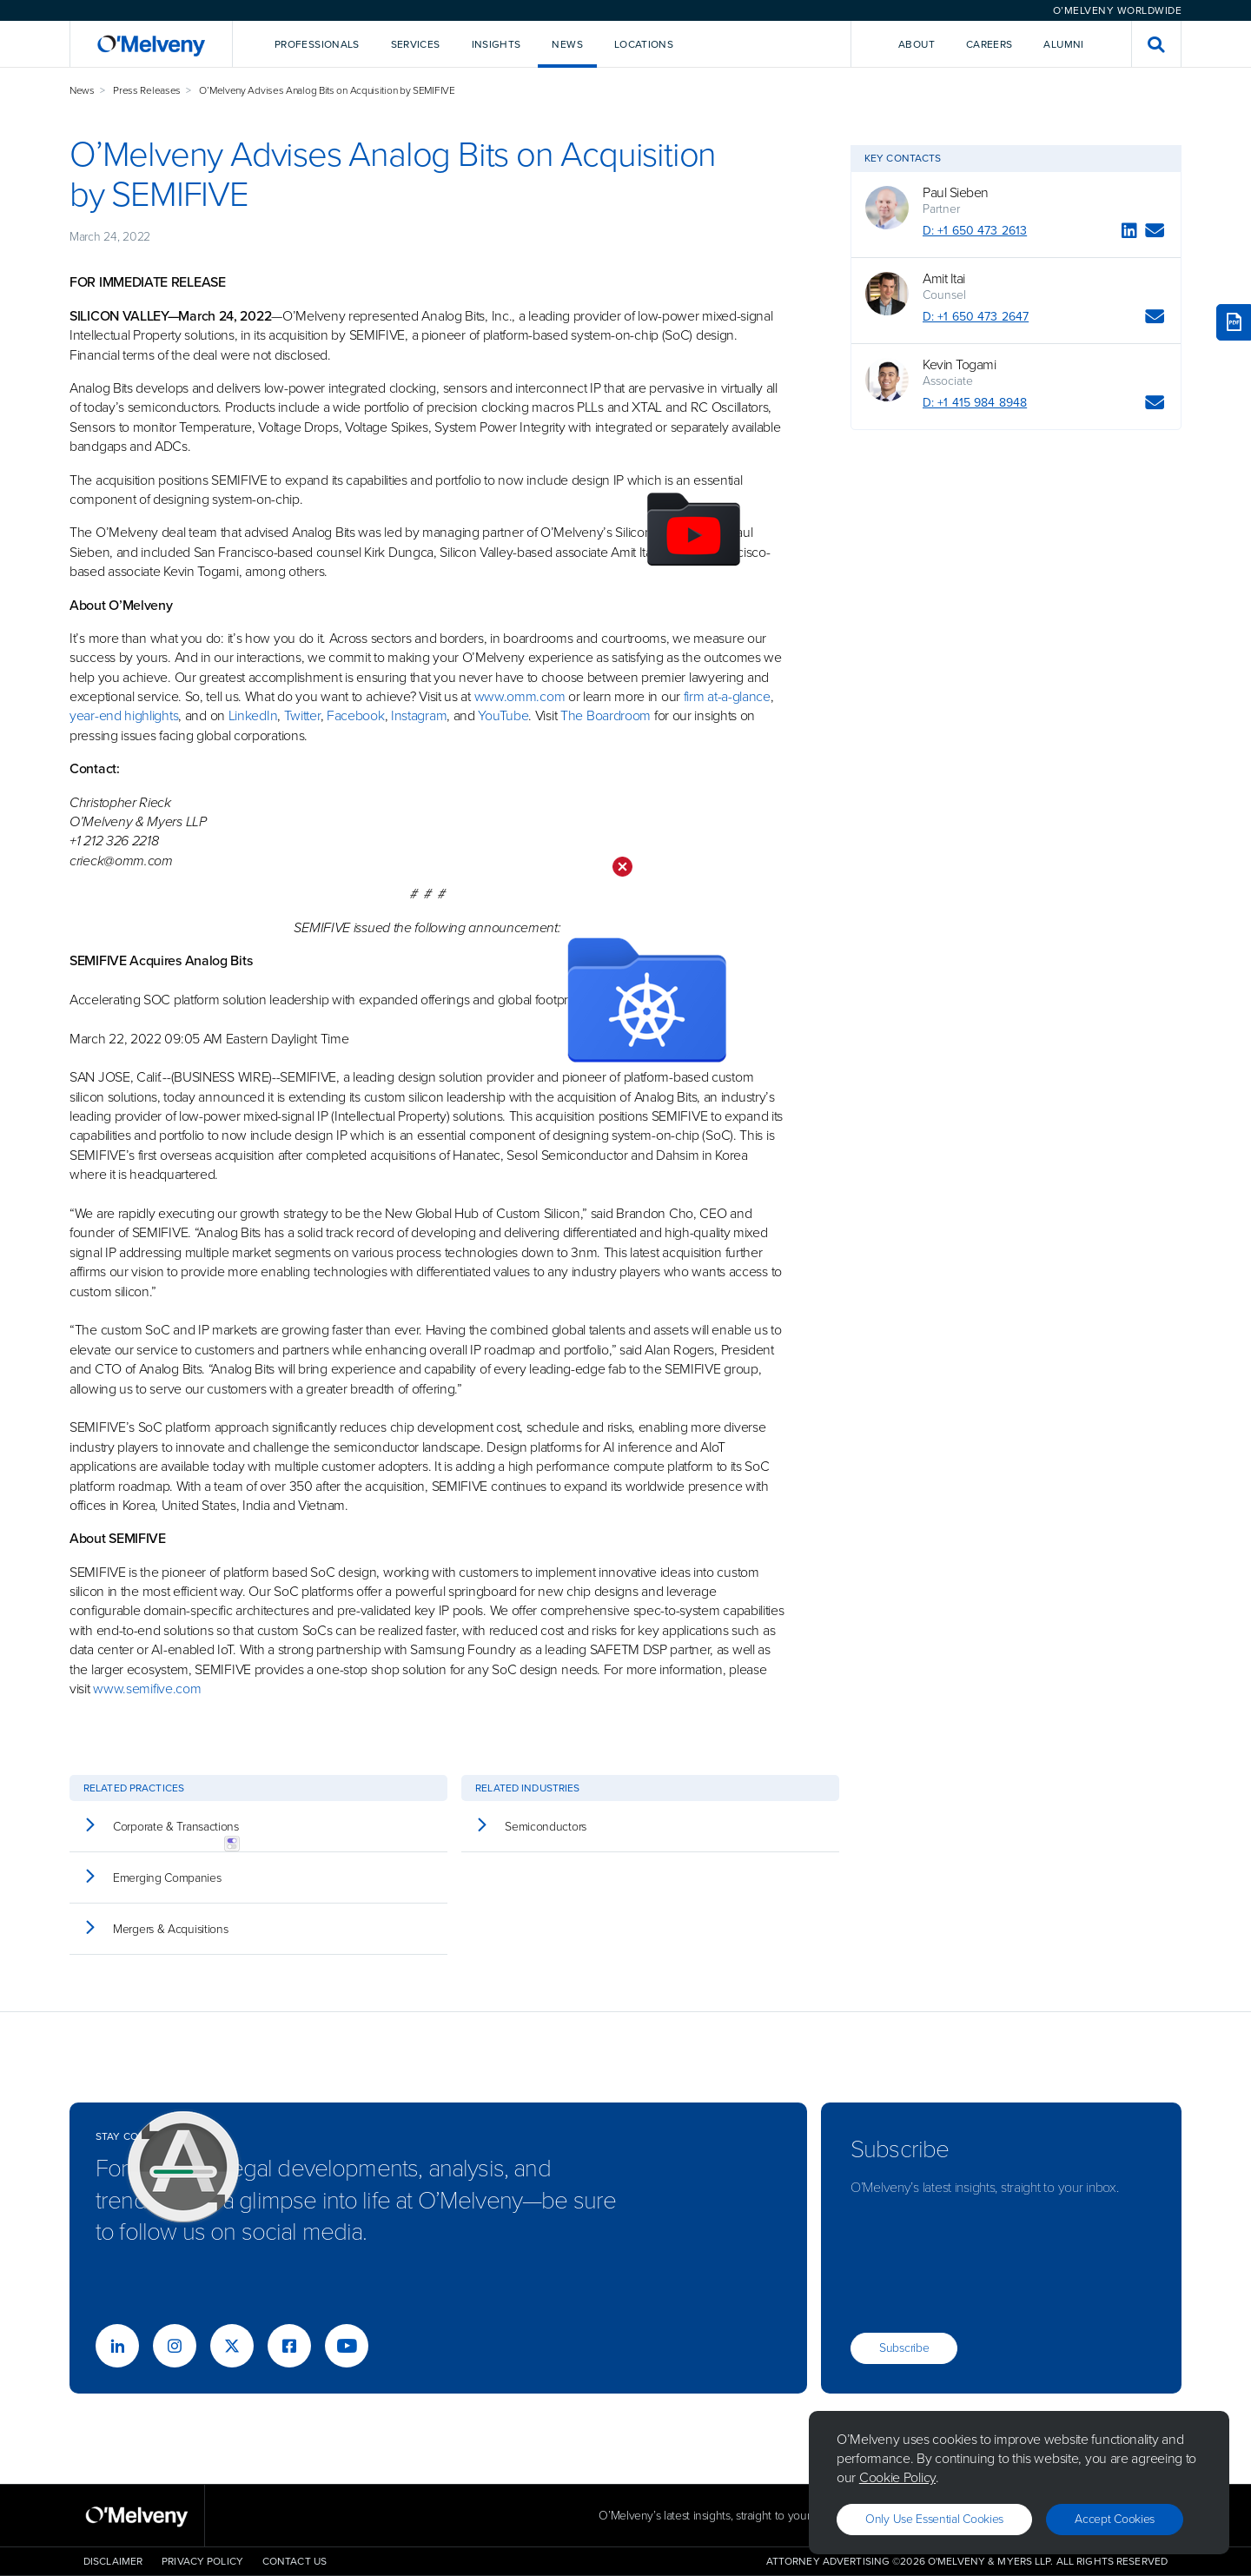  Describe the element at coordinates (232, 1844) in the screenshot. I see `open gnome tweaks settings` at that location.